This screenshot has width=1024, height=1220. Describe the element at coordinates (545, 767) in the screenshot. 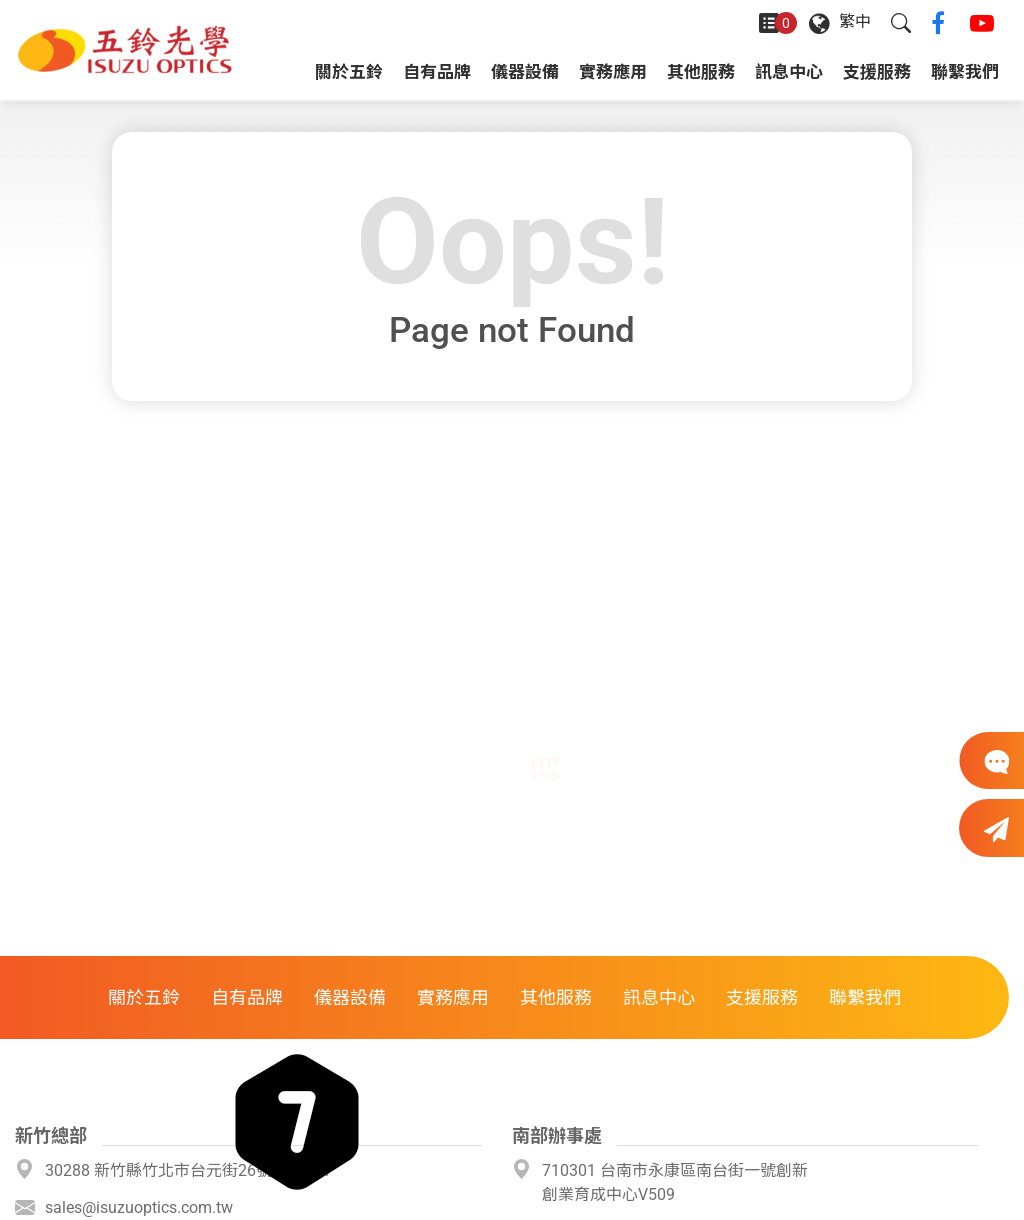

I see `view location-based pricing or costs` at that location.